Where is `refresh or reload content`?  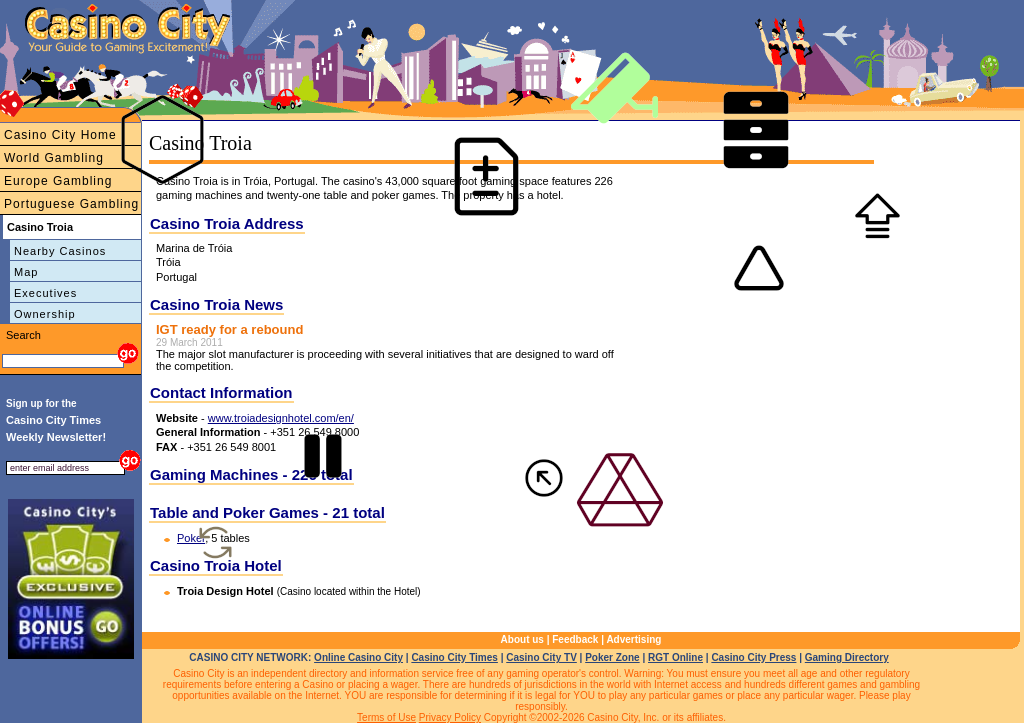
refresh or reload content is located at coordinates (215, 542).